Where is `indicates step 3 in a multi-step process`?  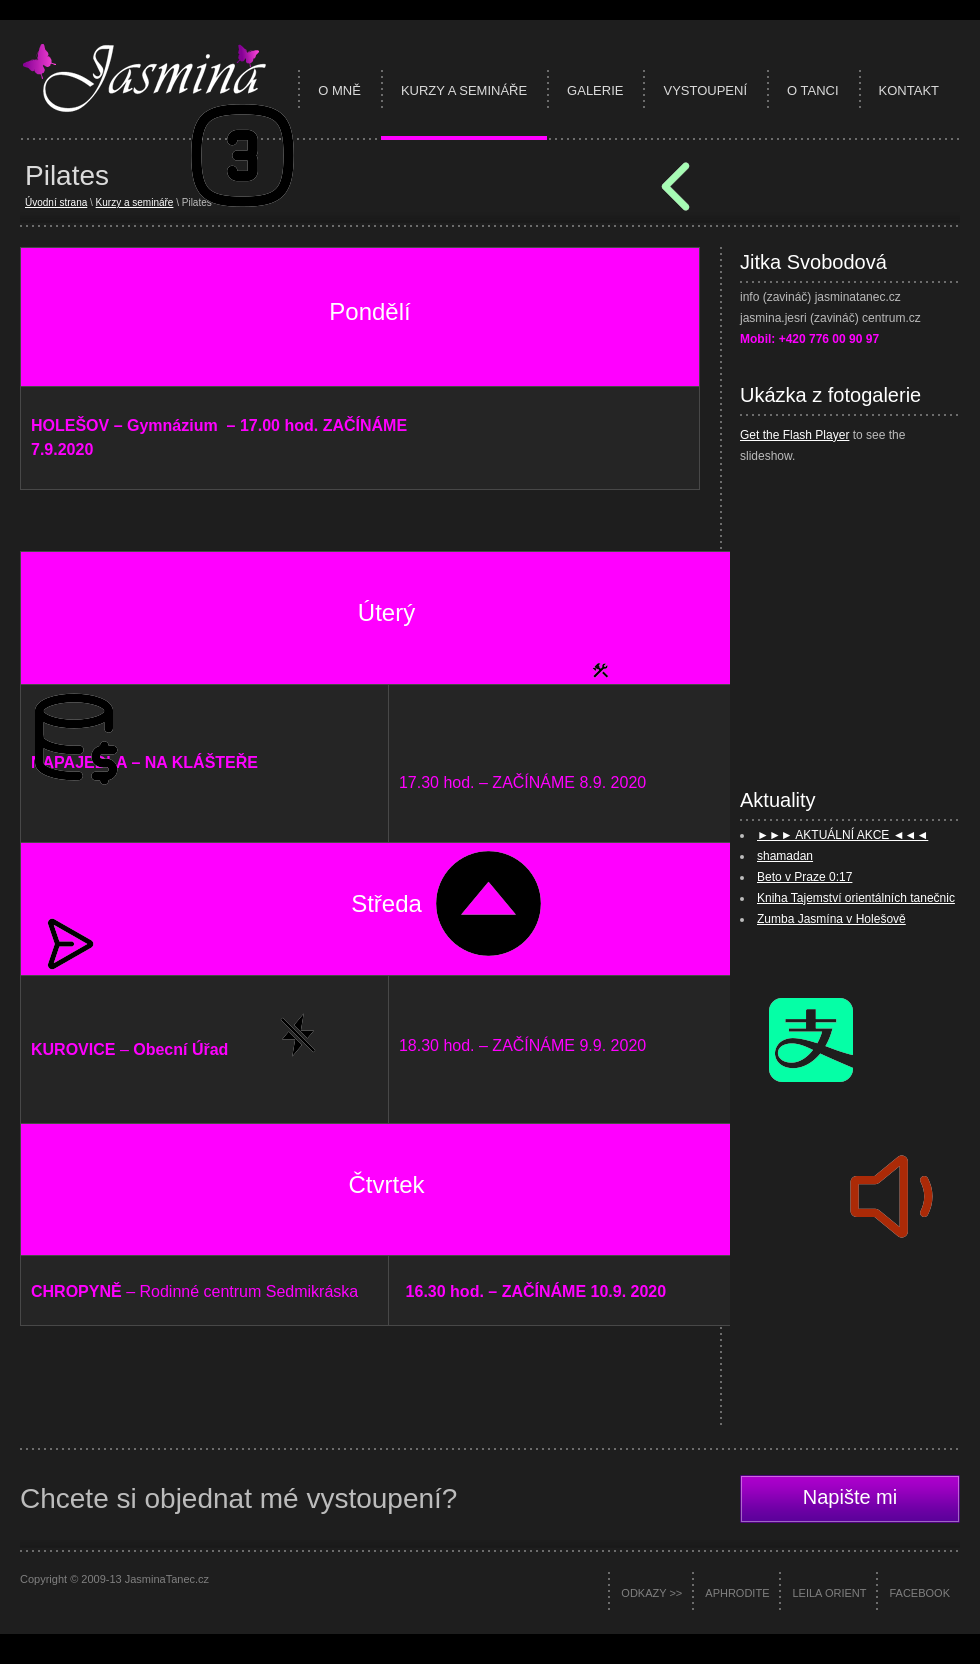
indicates step 3 in a multi-step process is located at coordinates (242, 155).